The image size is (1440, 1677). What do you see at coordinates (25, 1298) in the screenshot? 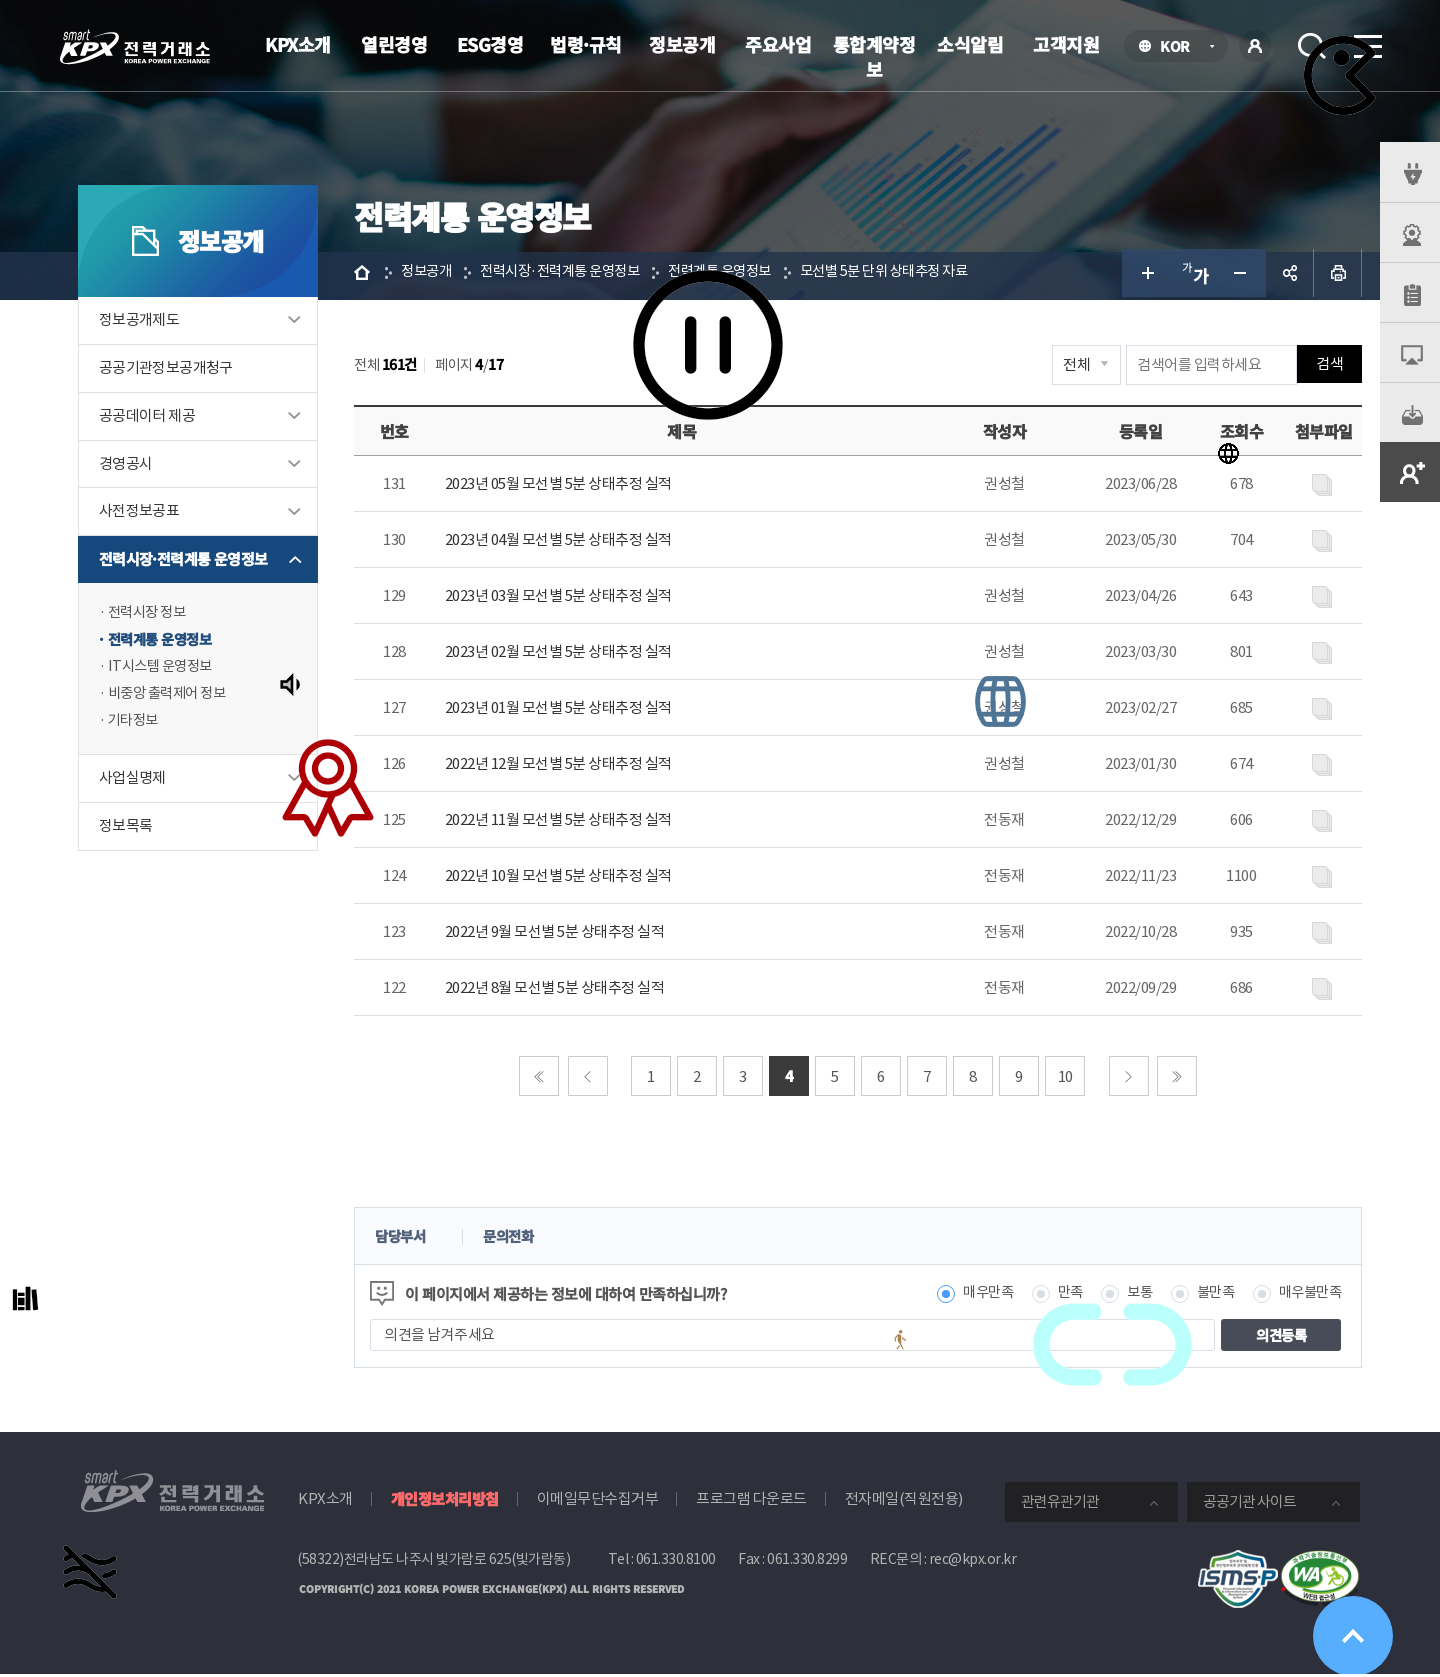
I see `access your saved books or media library` at bounding box center [25, 1298].